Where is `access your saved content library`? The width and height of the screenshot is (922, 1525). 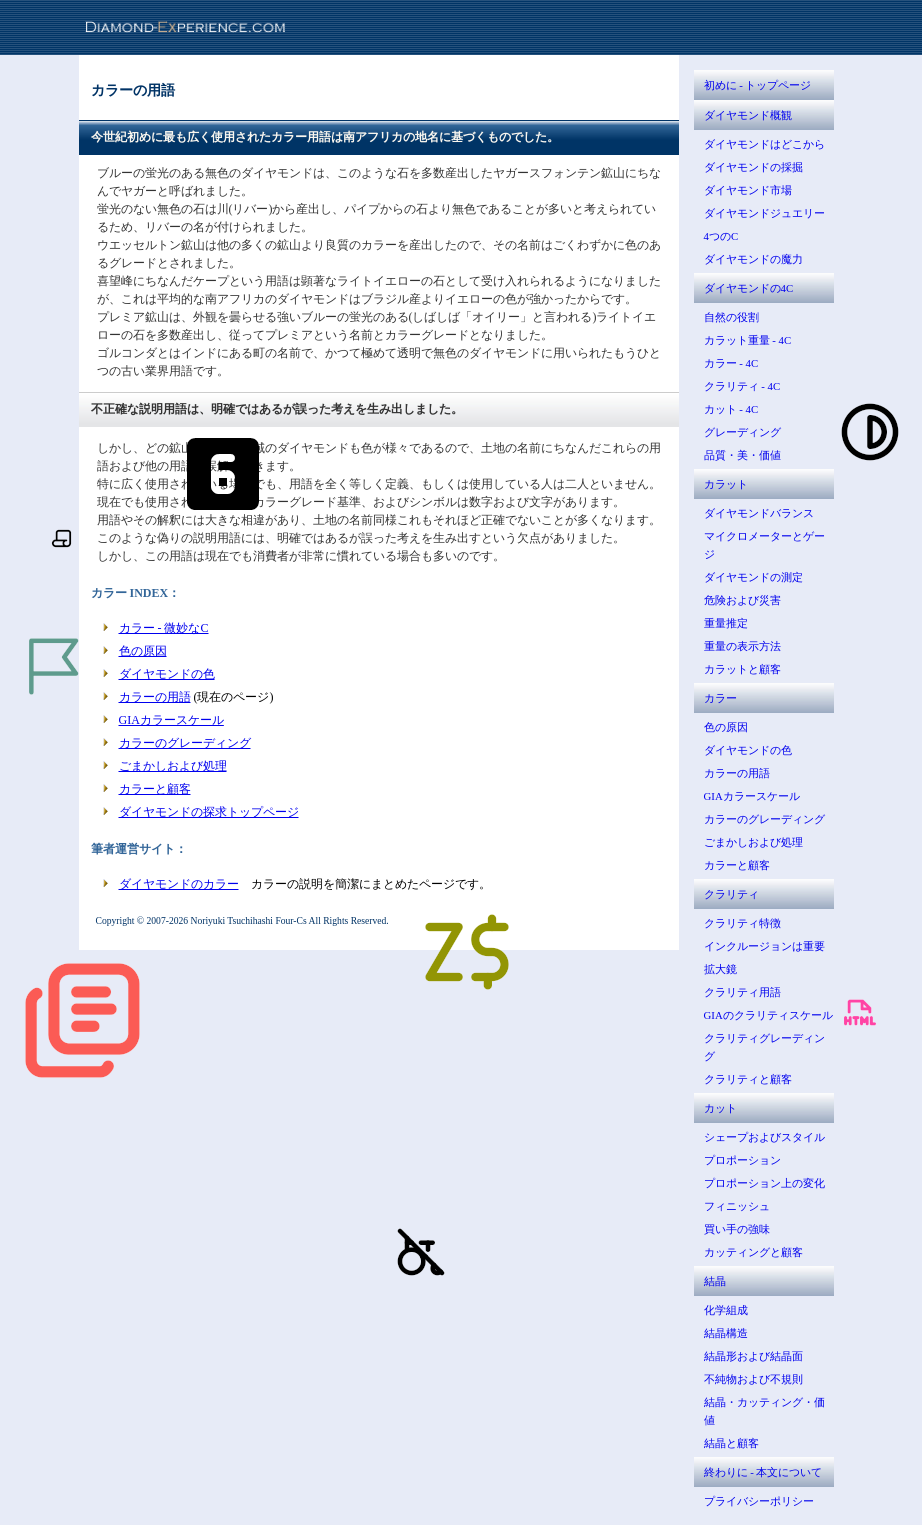
access your saved content library is located at coordinates (82, 1020).